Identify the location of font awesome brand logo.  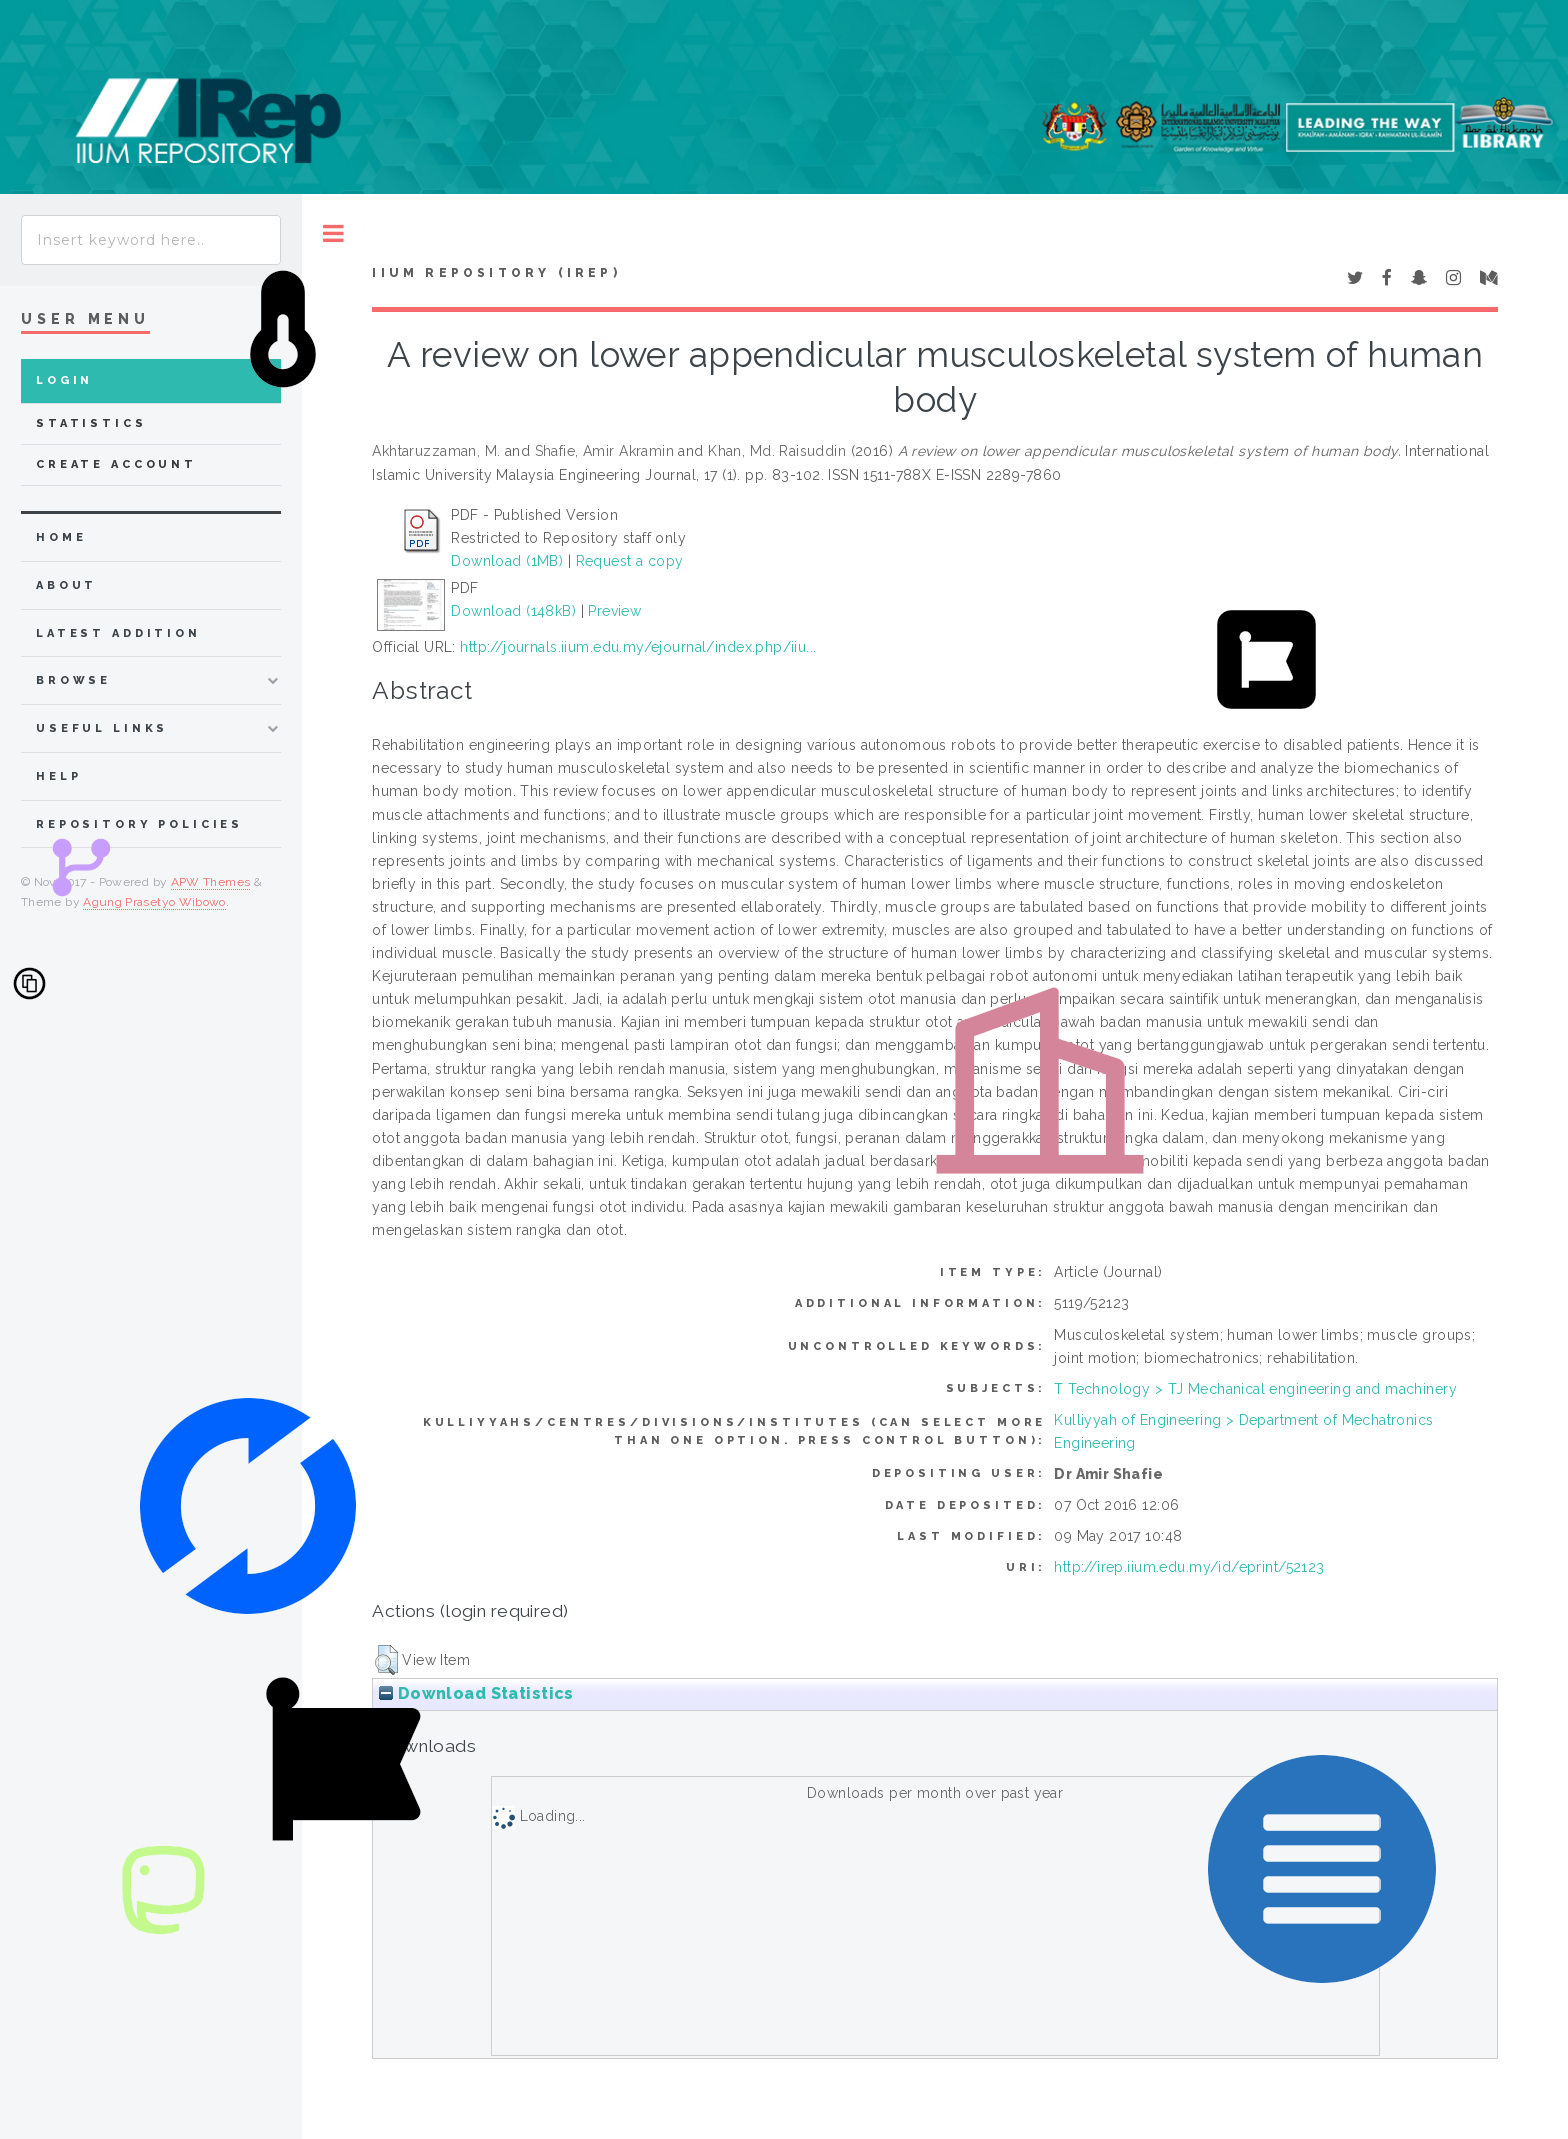
(1266, 659).